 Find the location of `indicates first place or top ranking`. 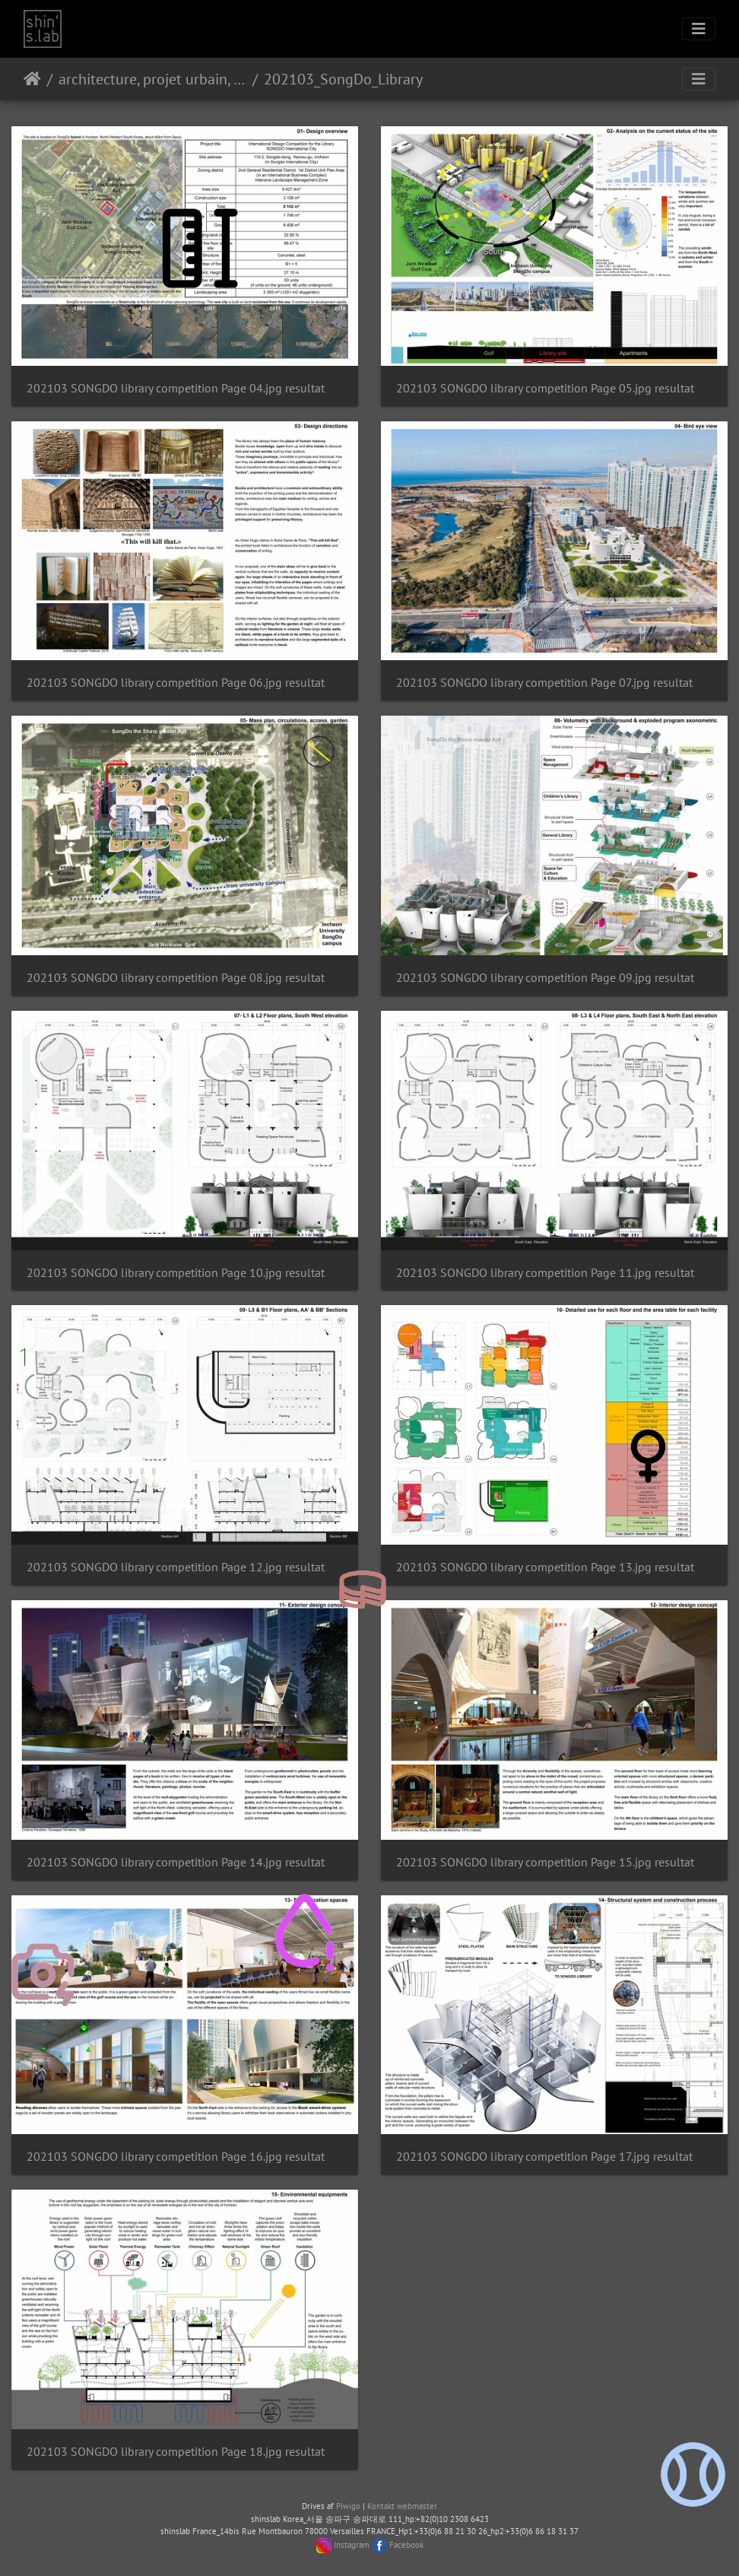

indicates first place or top ranking is located at coordinates (24, 1357).